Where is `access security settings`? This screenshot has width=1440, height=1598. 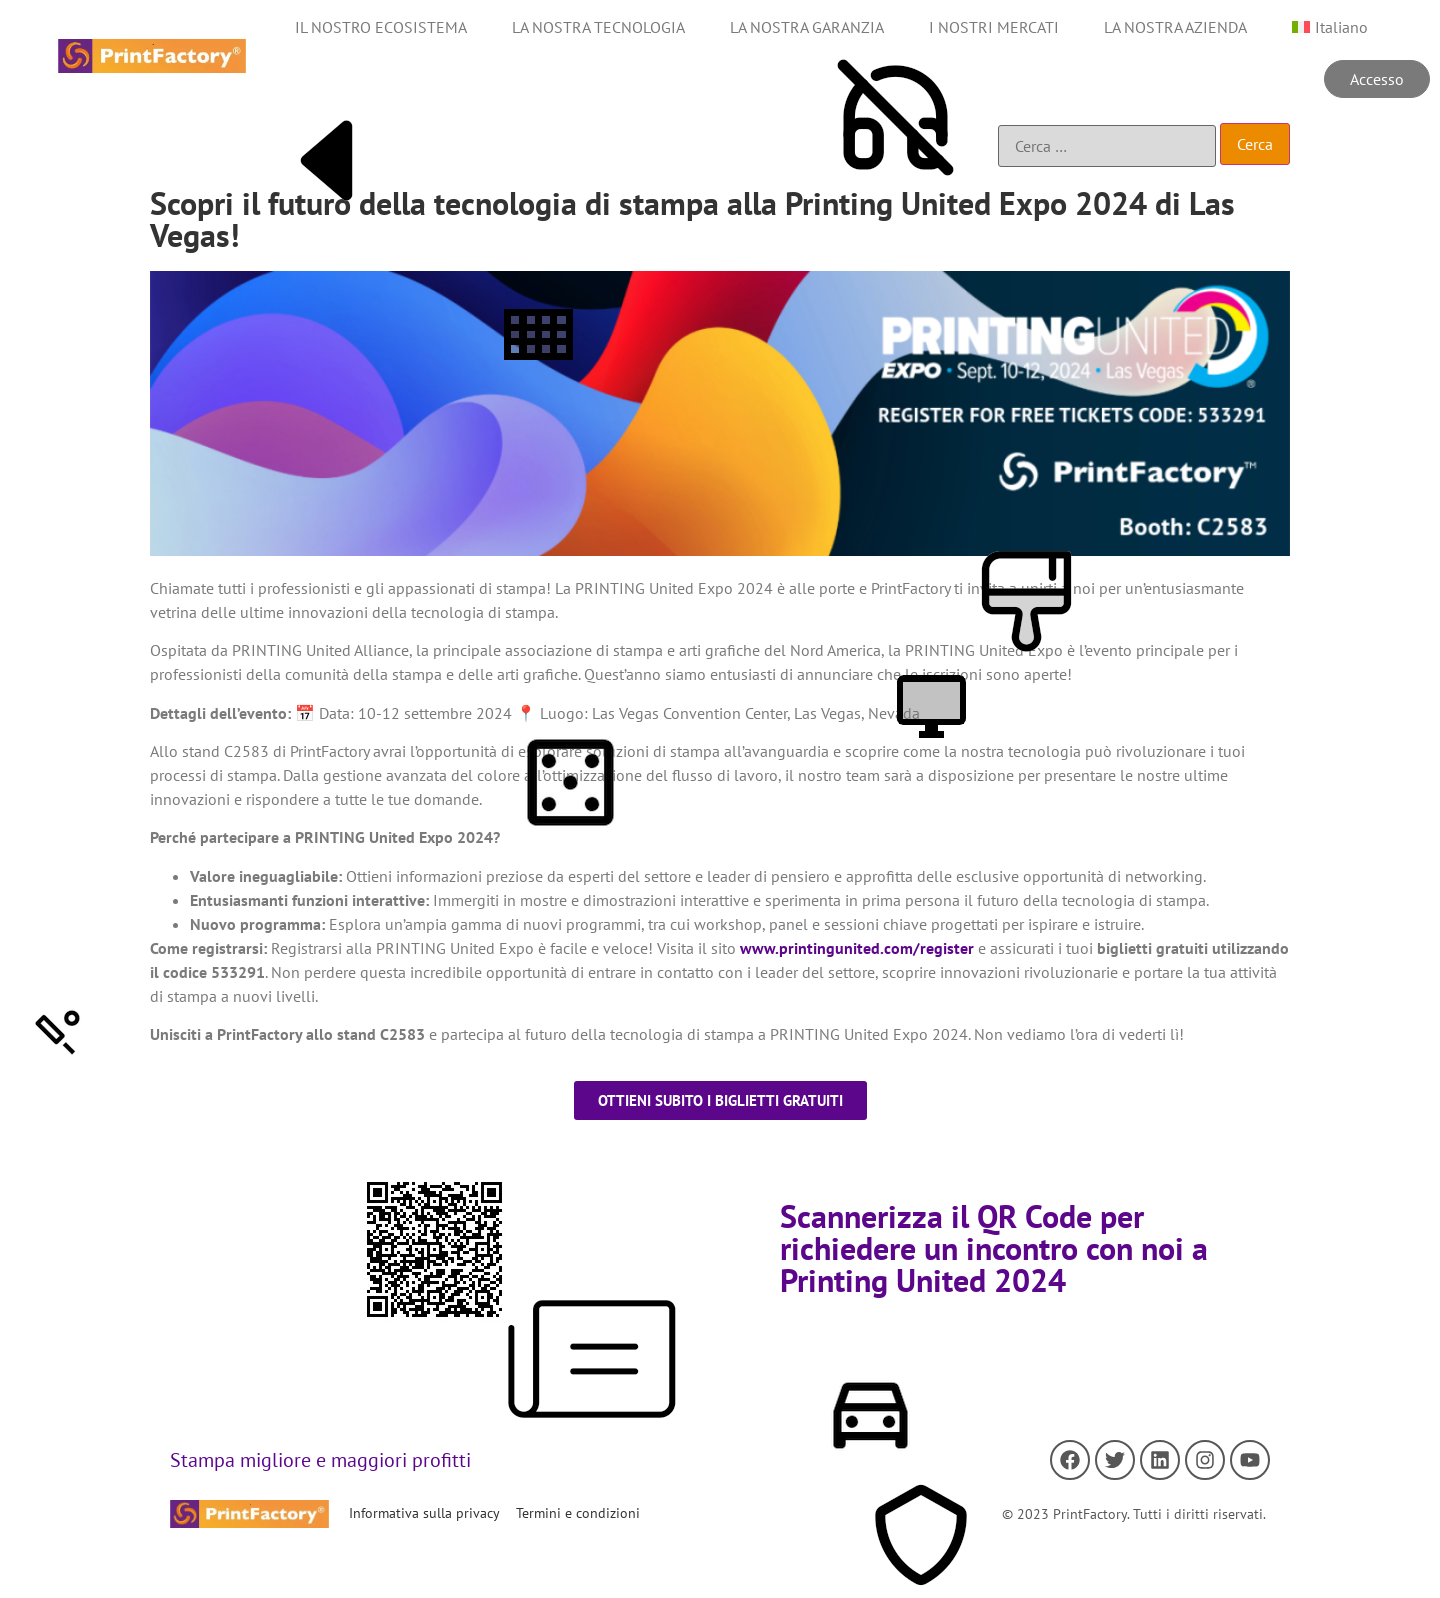
access security settings is located at coordinates (921, 1535).